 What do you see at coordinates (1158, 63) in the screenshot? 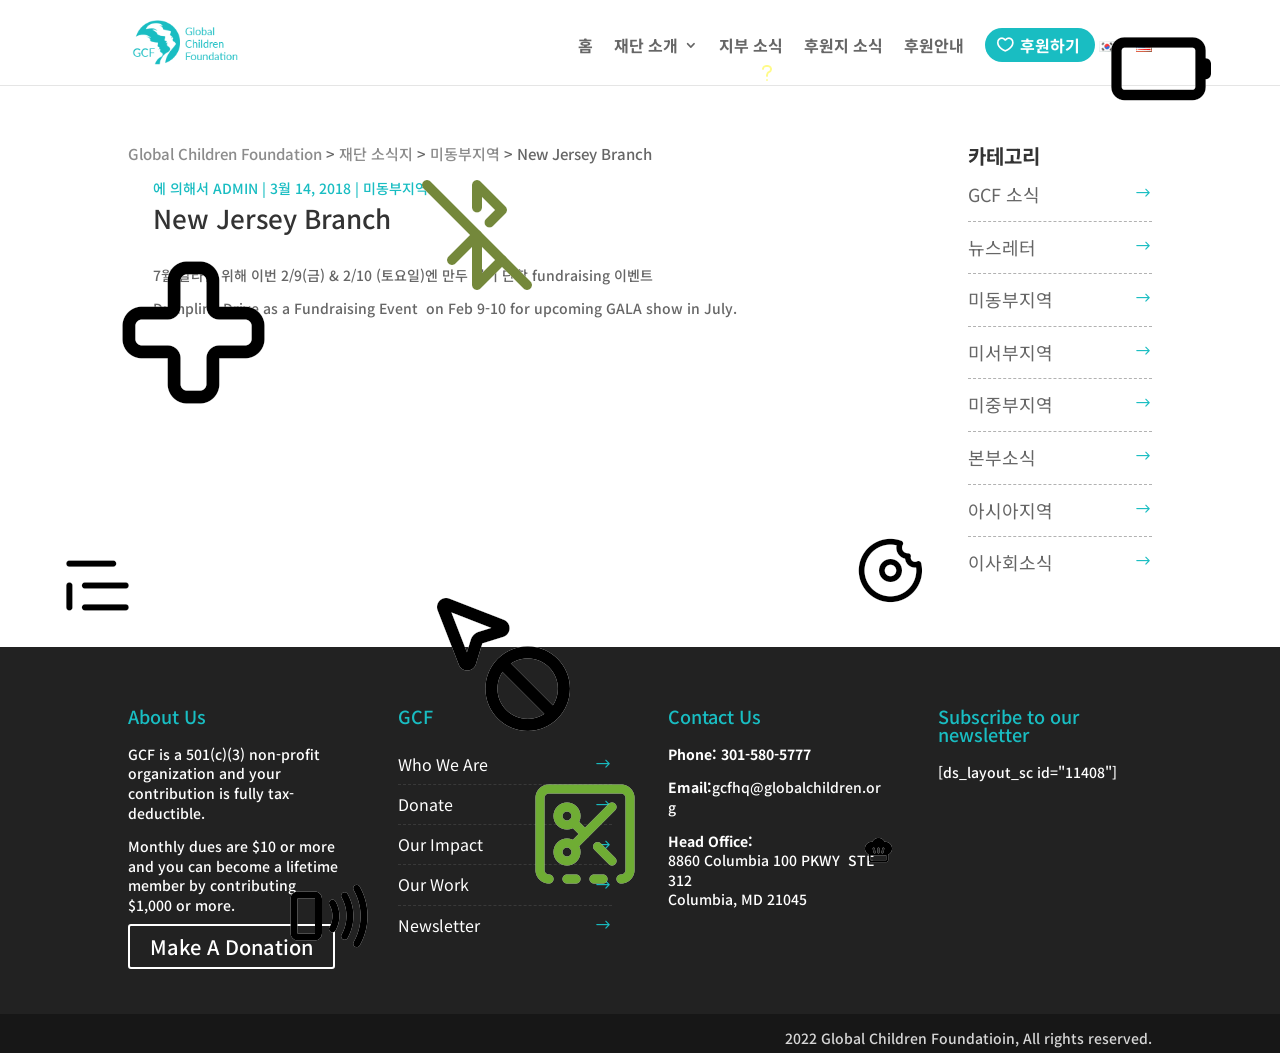
I see `indicates battery is empty or critically low` at bounding box center [1158, 63].